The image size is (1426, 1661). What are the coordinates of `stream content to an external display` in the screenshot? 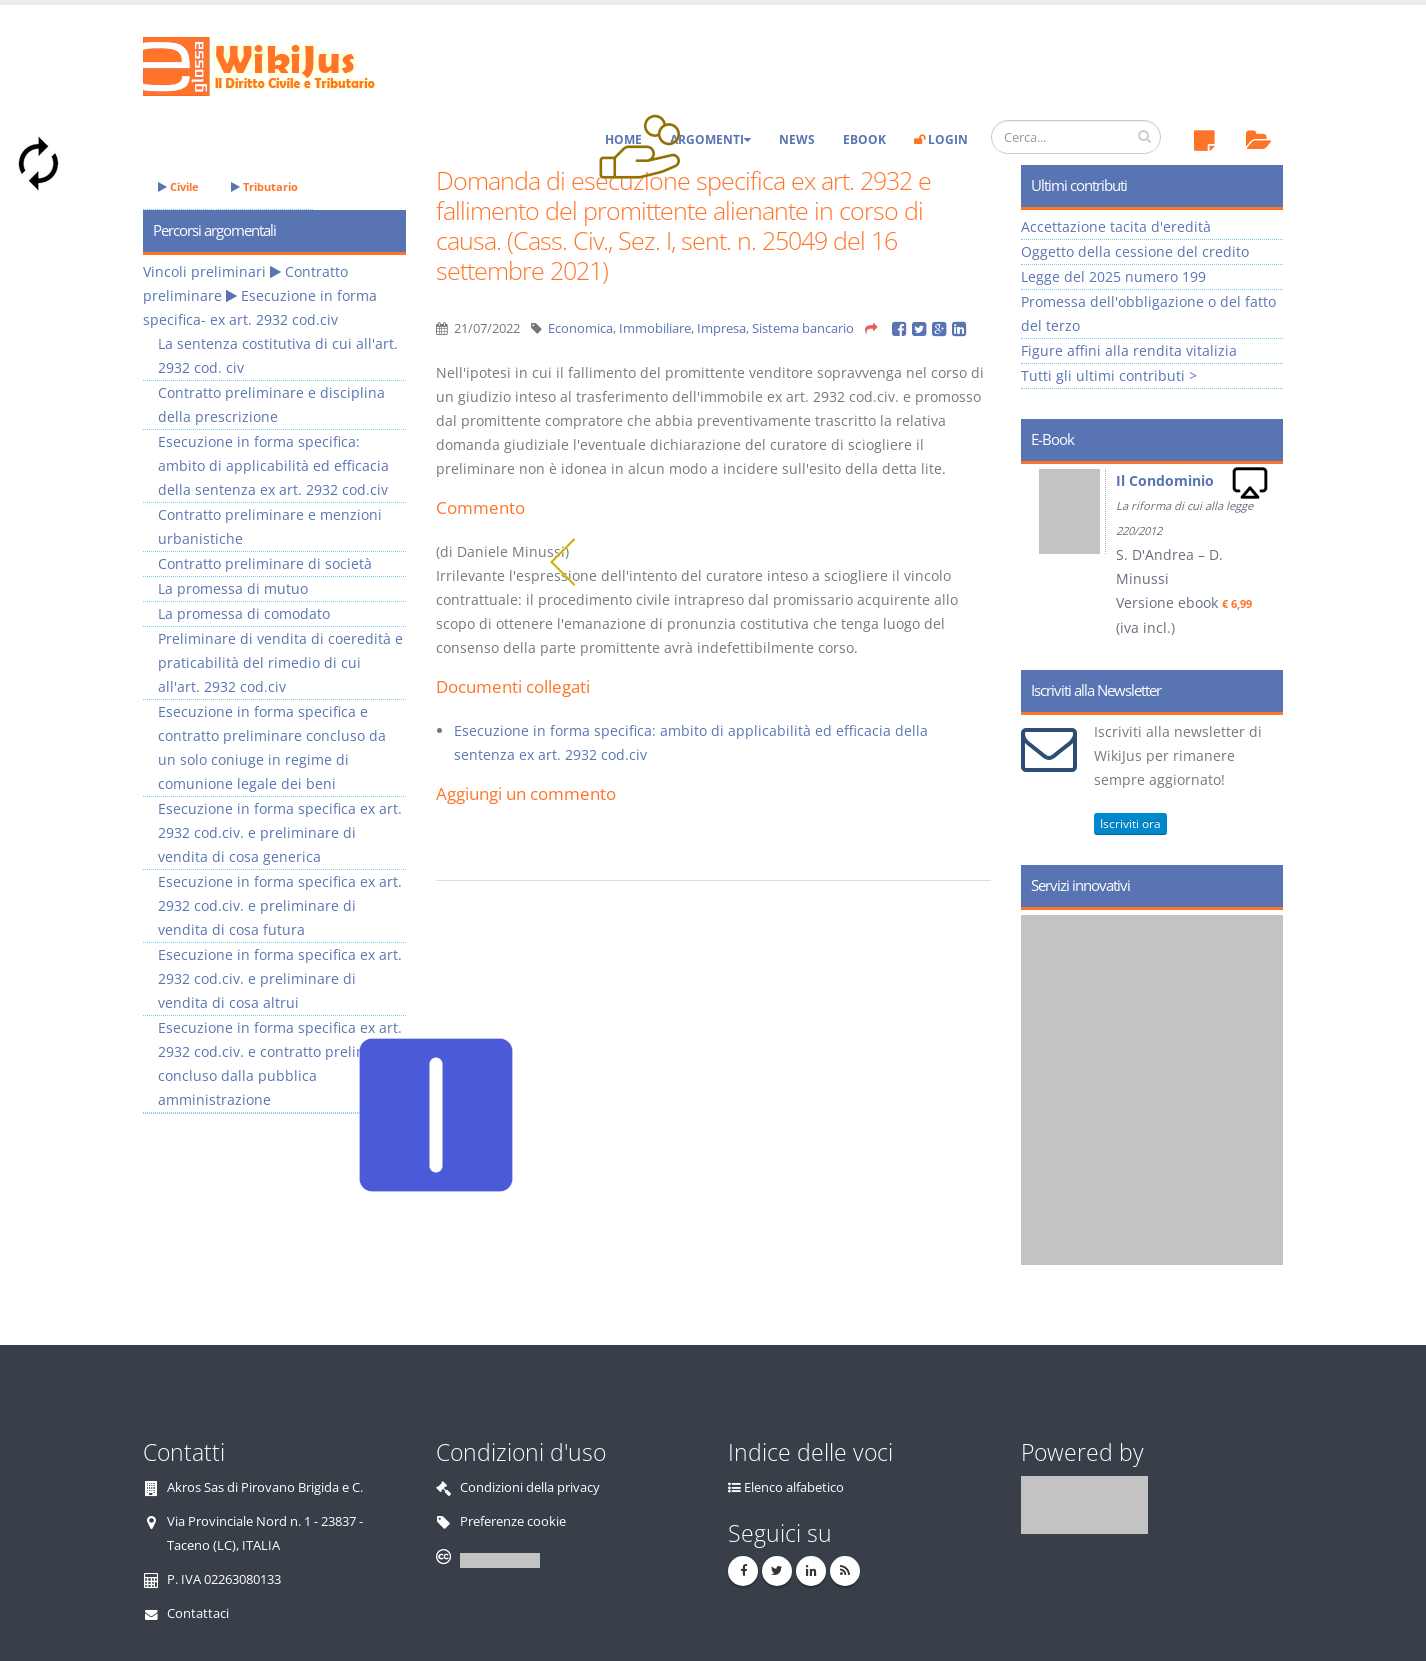 It's located at (1250, 483).